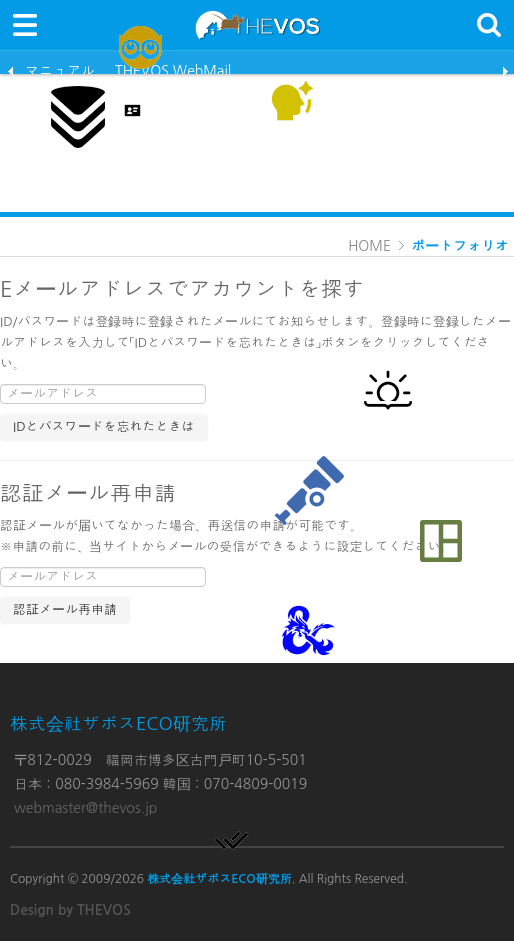 Image resolution: width=514 pixels, height=941 pixels. I want to click on message sent and read confirmation, so click(231, 840).